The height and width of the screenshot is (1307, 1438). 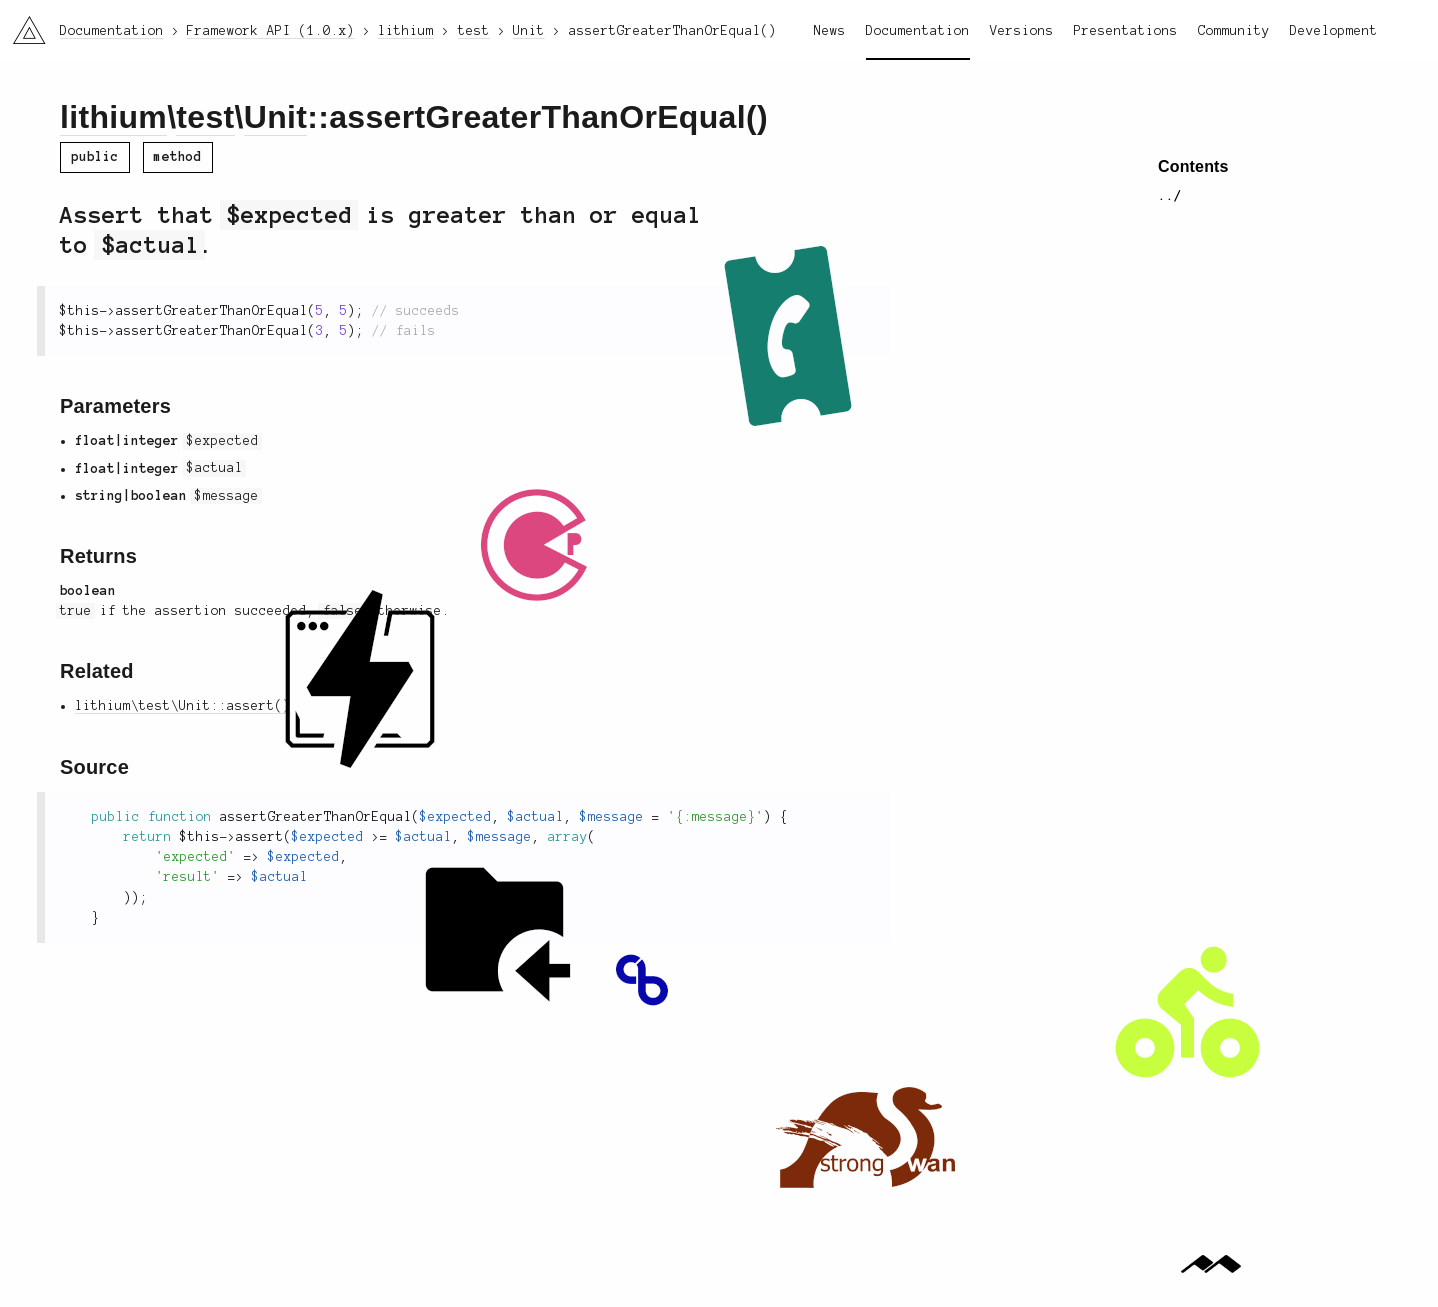 What do you see at coordinates (865, 1137) in the screenshot?
I see `strongSwan VPN client application` at bounding box center [865, 1137].